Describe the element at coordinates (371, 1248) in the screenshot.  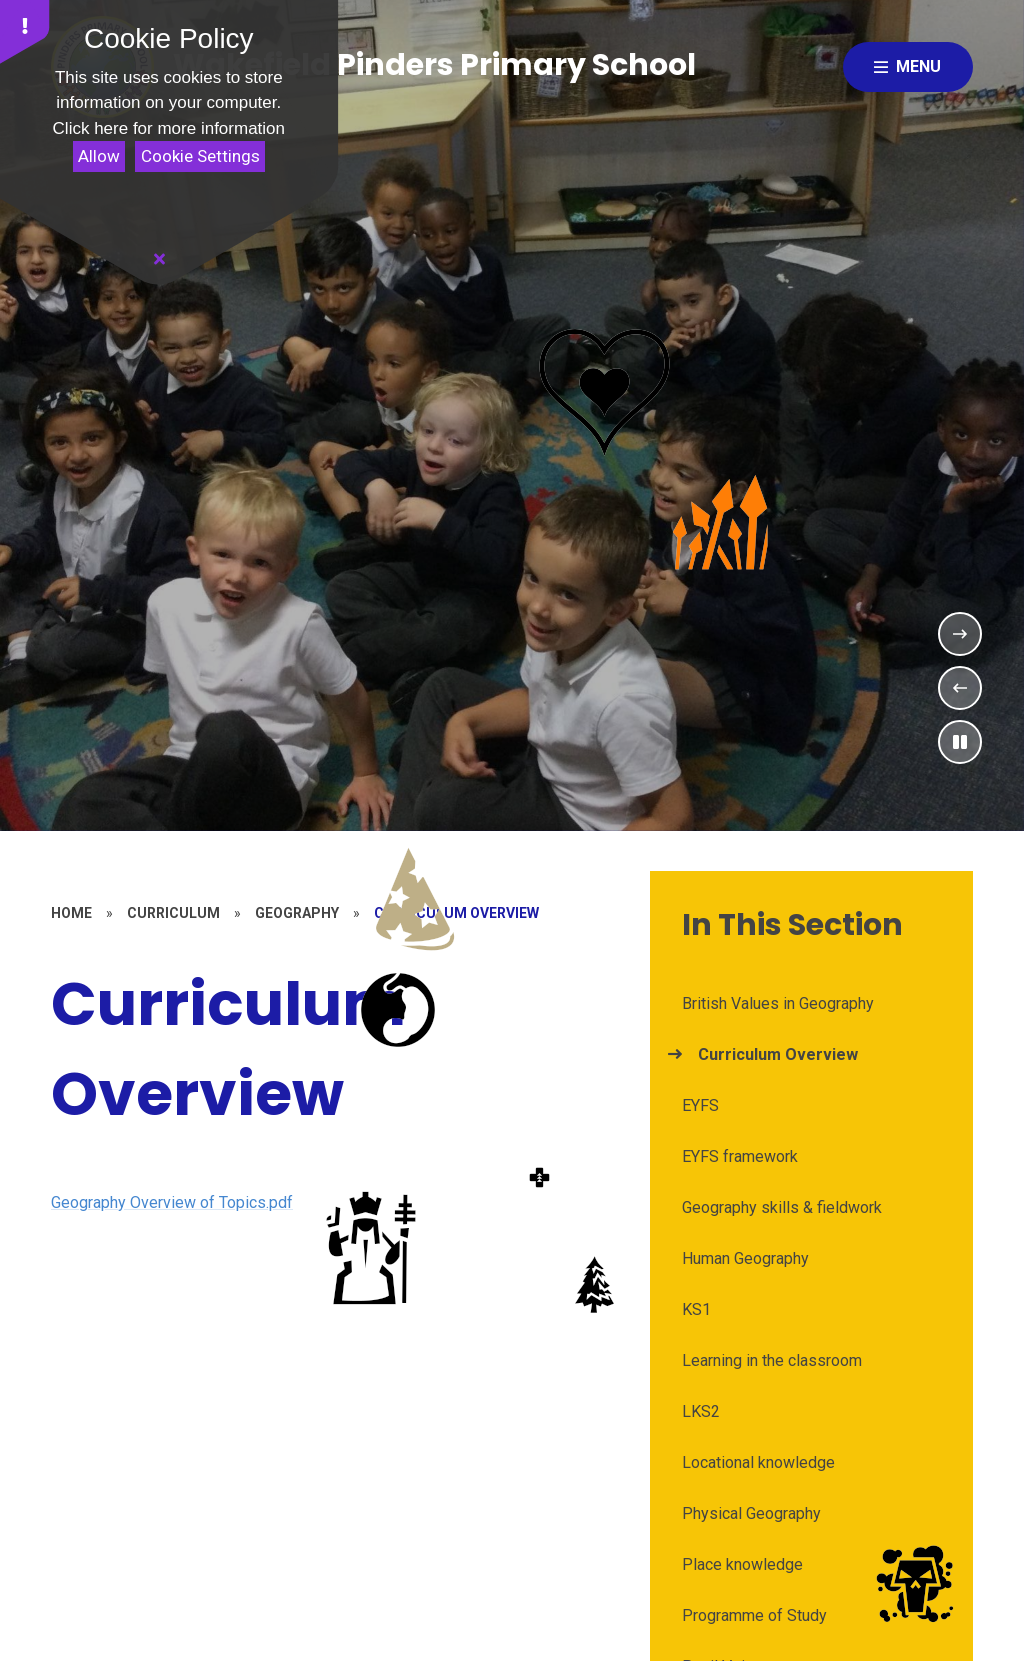
I see `view the hierophant tarot card` at that location.